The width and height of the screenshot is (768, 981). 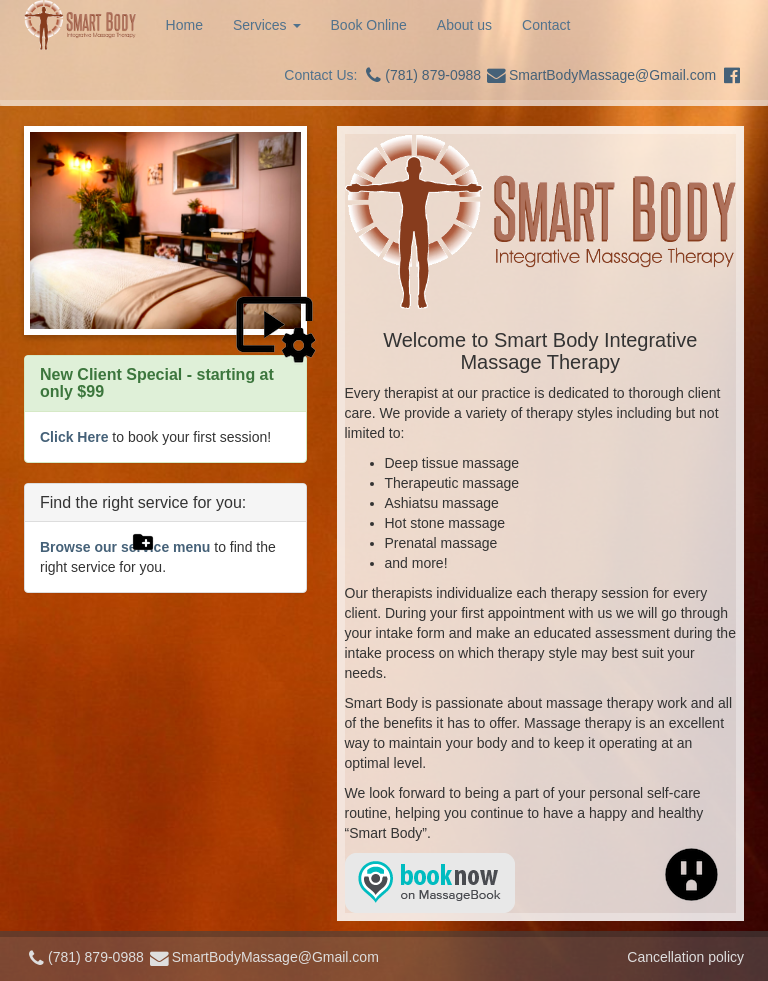 What do you see at coordinates (274, 324) in the screenshot?
I see `access video playback settings` at bounding box center [274, 324].